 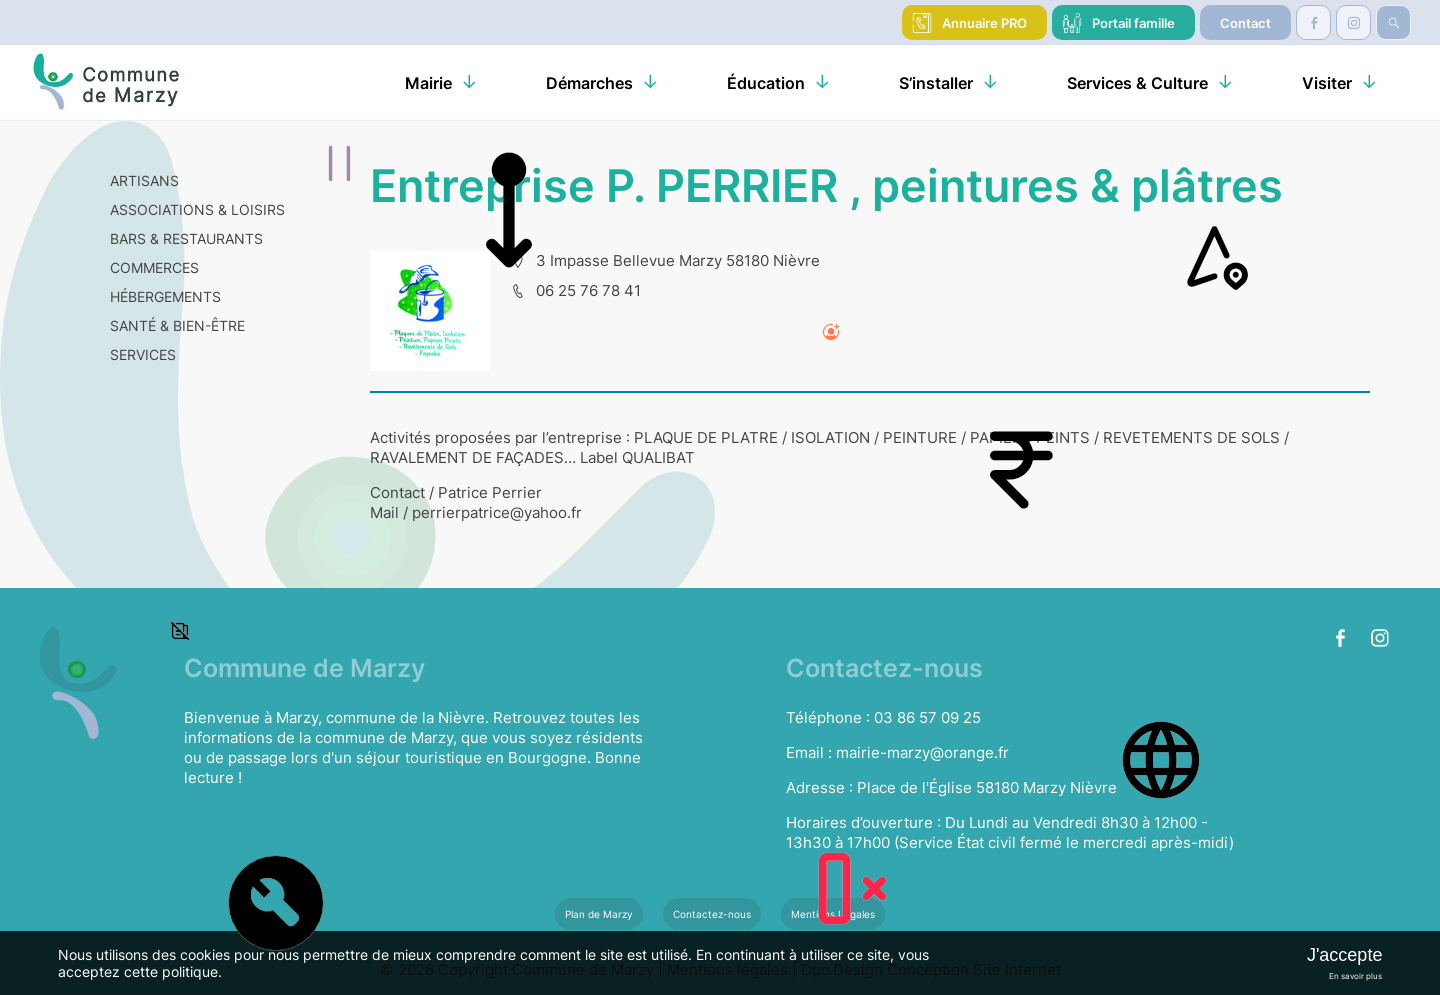 What do you see at coordinates (1019, 470) in the screenshot?
I see `indicates price or payment in Indian rupees` at bounding box center [1019, 470].